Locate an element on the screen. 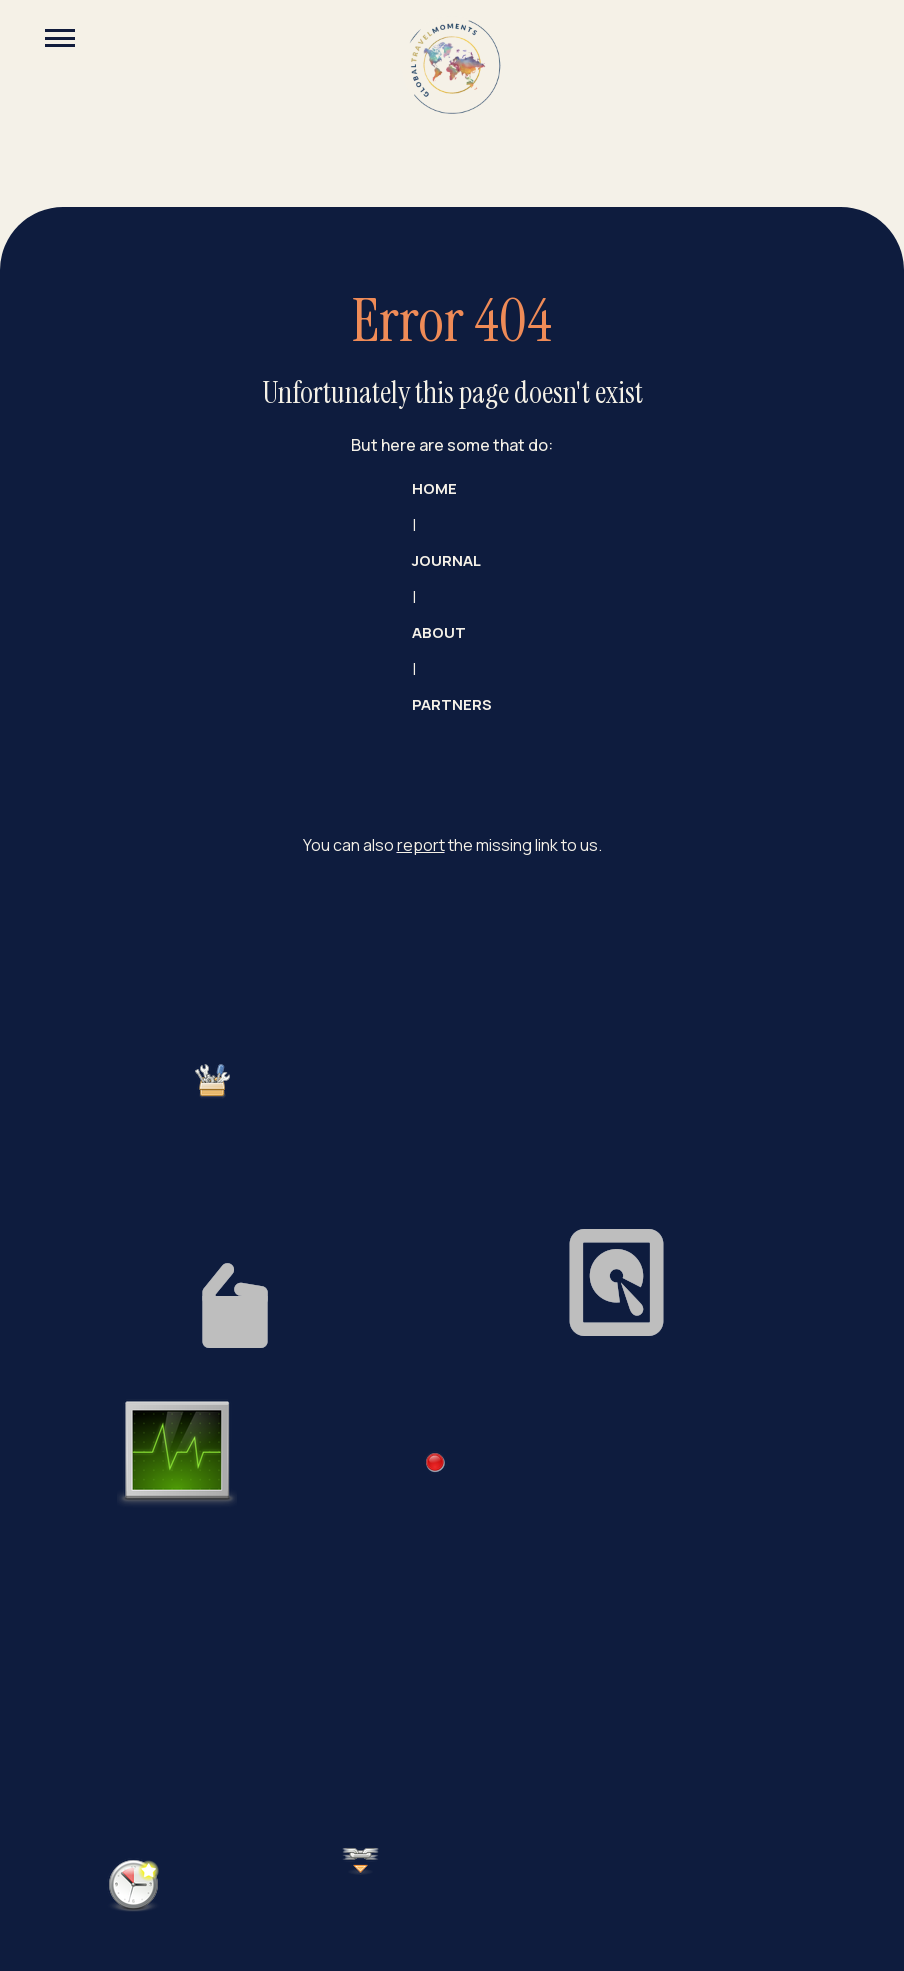  start recording audio or video is located at coordinates (435, 1462).